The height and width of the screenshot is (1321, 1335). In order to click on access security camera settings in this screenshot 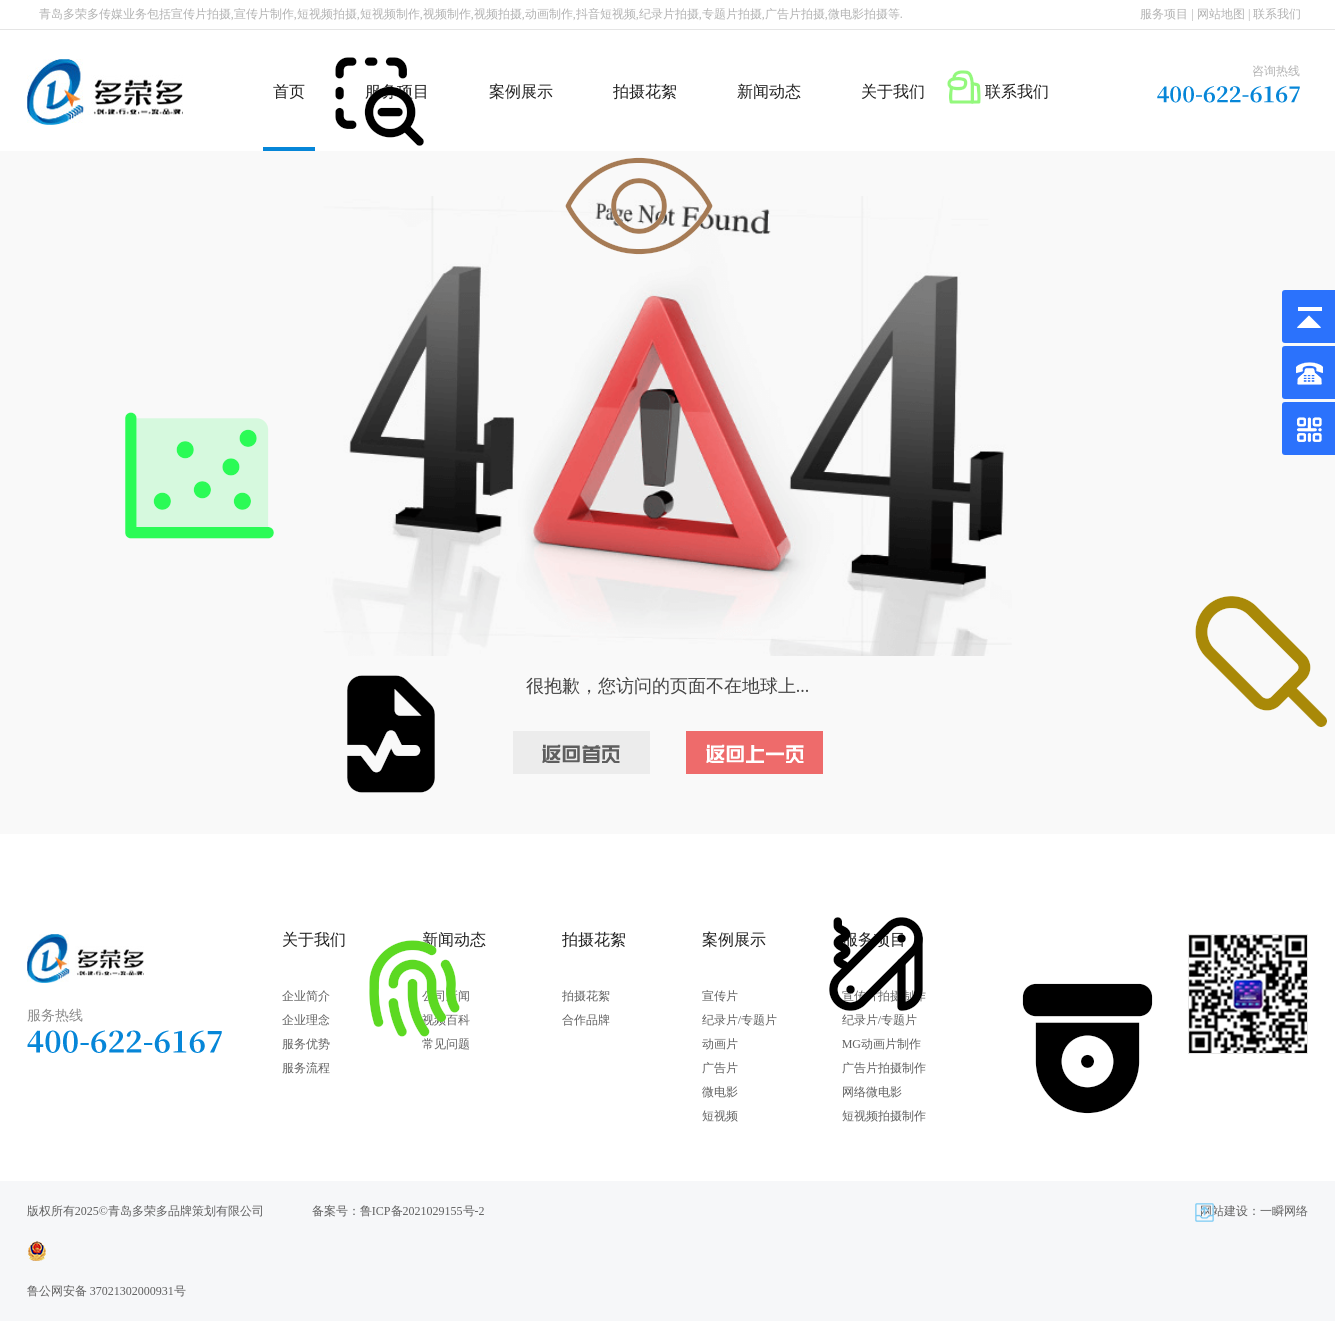, I will do `click(1087, 1048)`.